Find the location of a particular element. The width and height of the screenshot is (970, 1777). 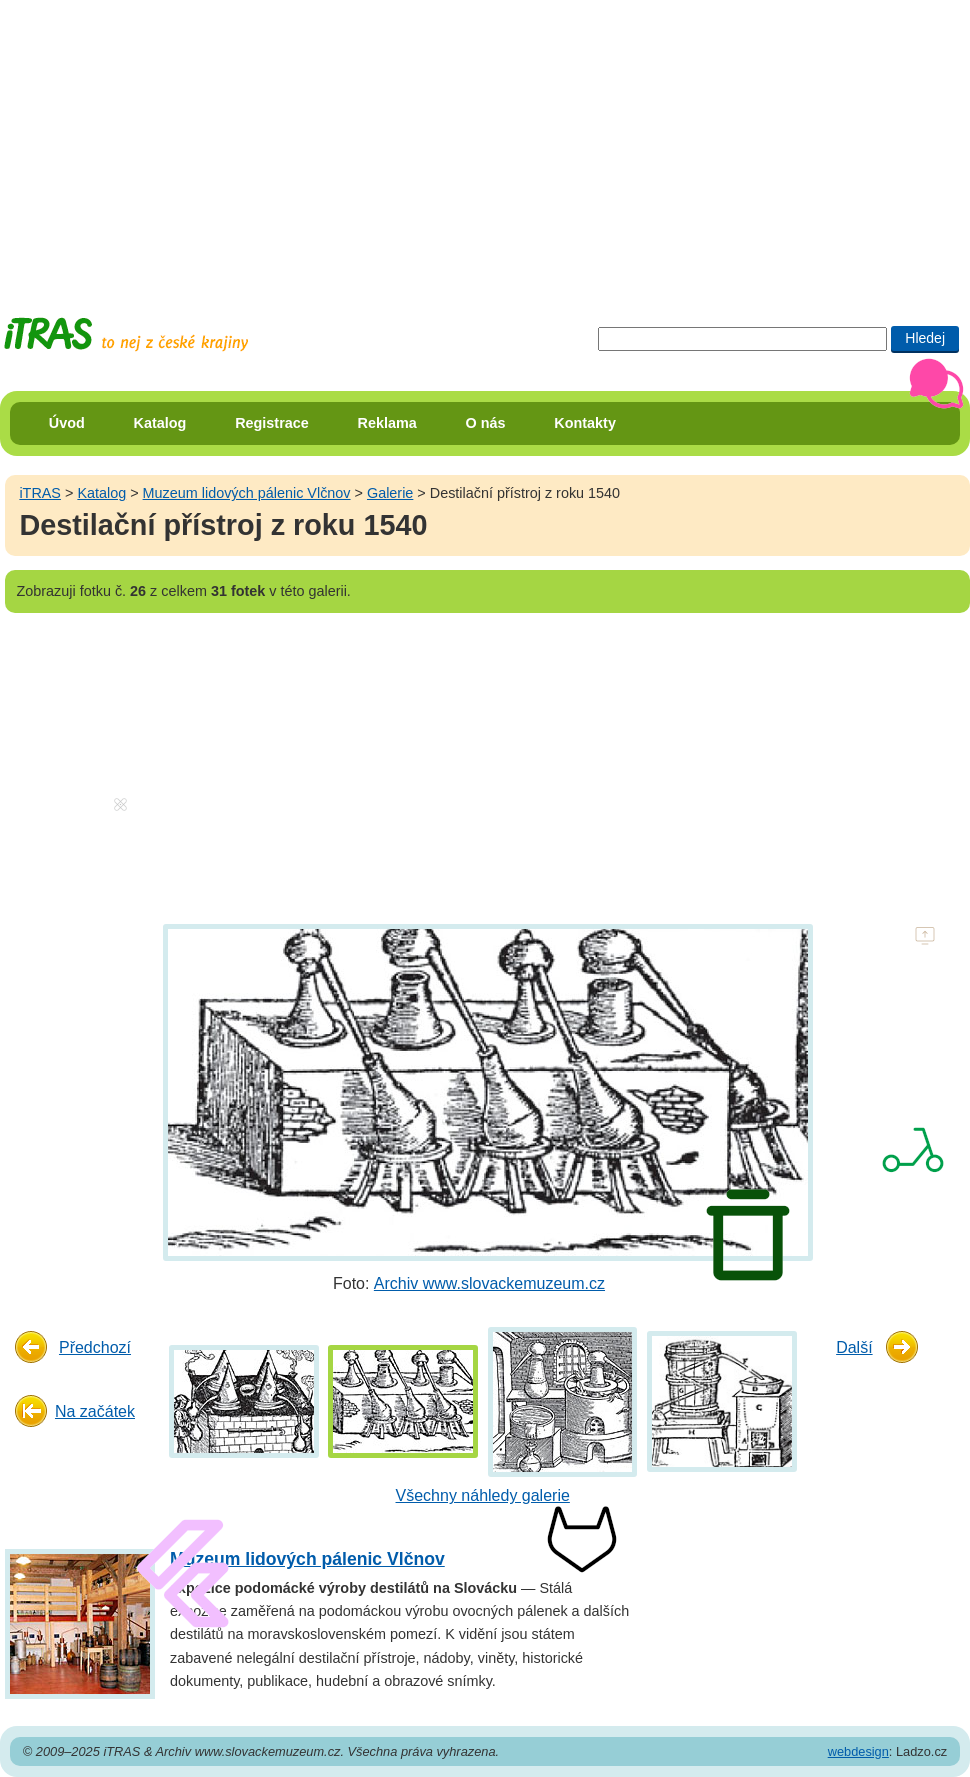

open gitlab repository is located at coordinates (582, 1538).